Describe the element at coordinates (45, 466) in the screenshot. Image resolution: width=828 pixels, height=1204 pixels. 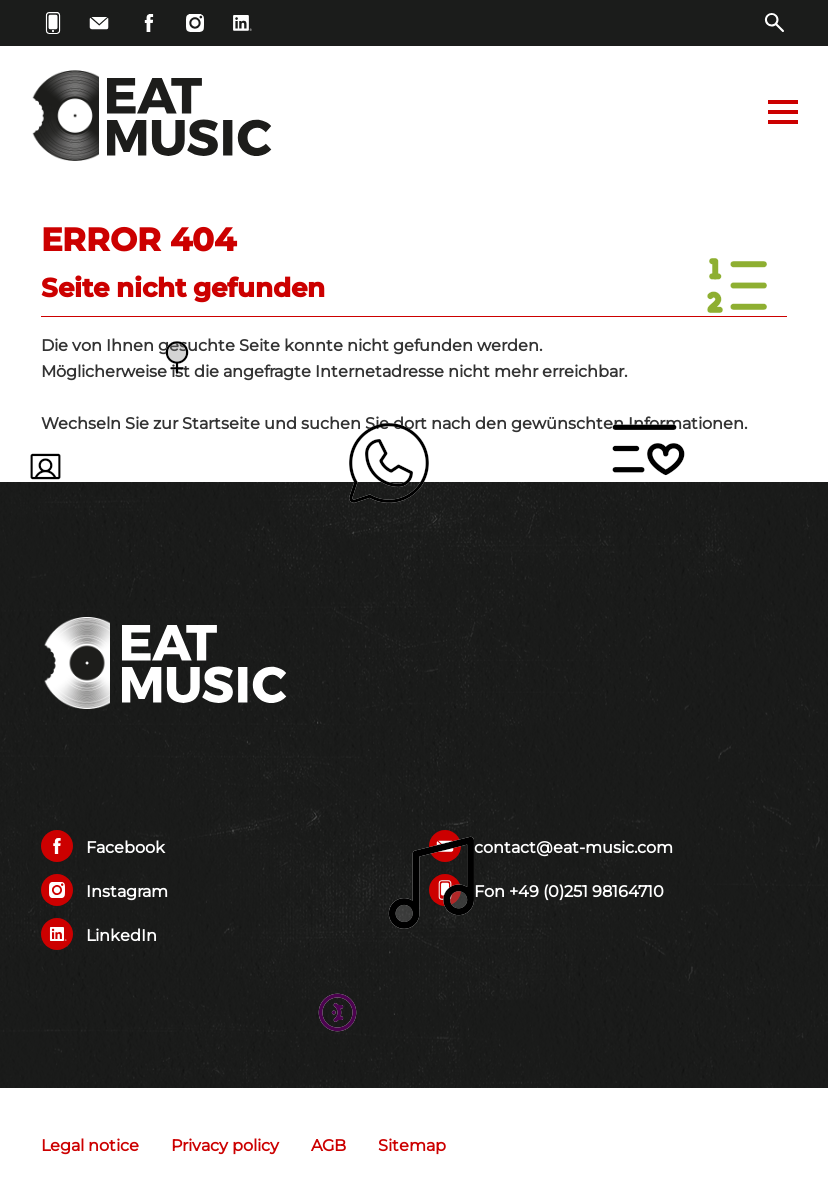
I see `view user profile card` at that location.